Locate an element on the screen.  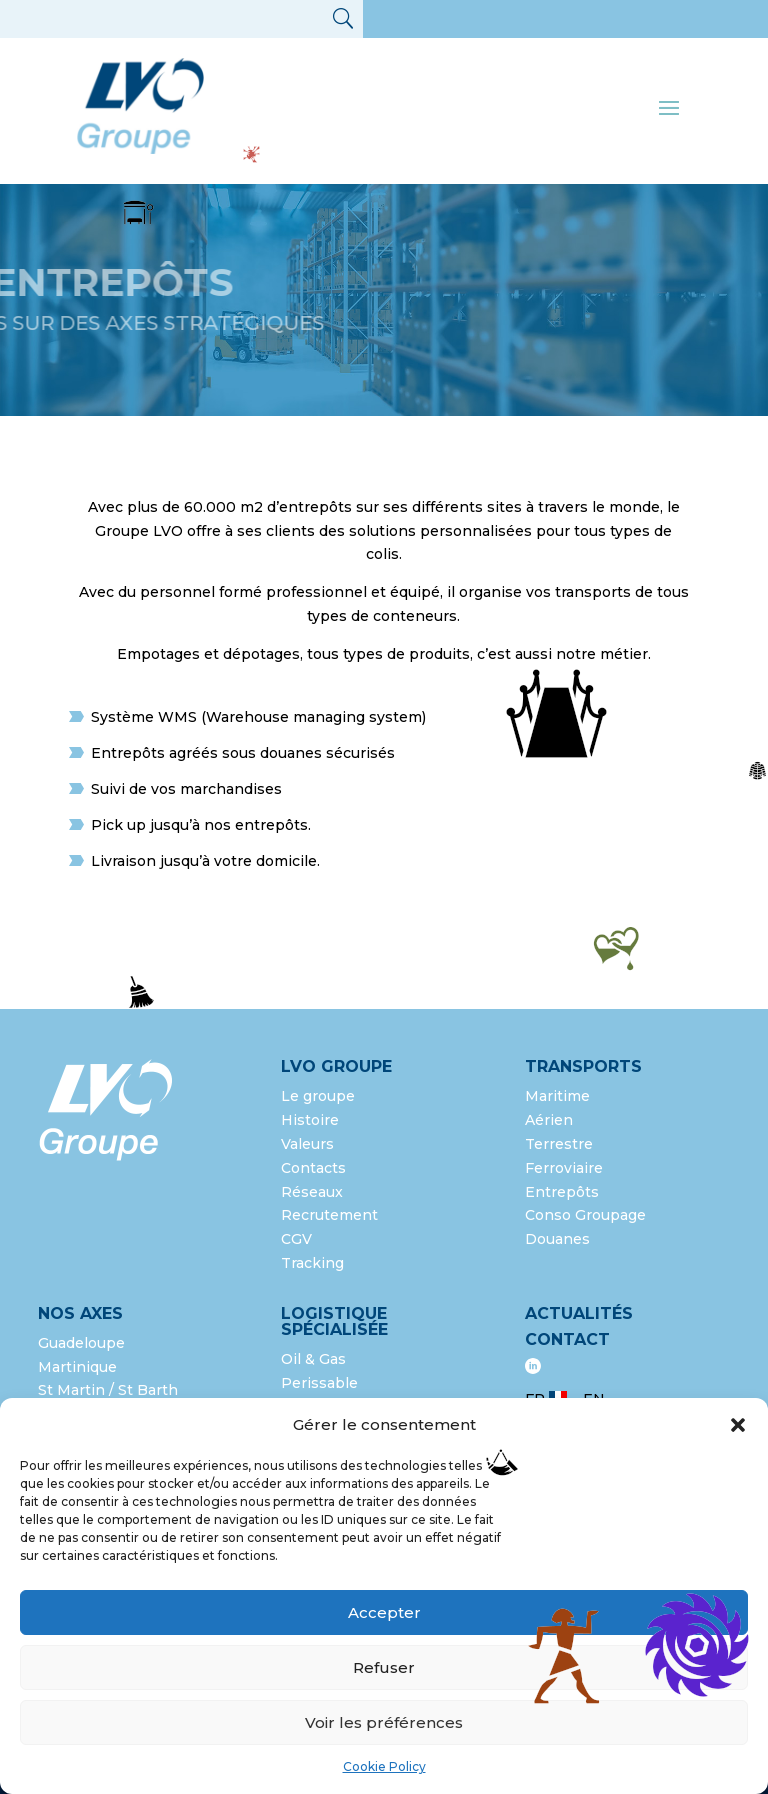
transfer health or life points between characters is located at coordinates (616, 947).